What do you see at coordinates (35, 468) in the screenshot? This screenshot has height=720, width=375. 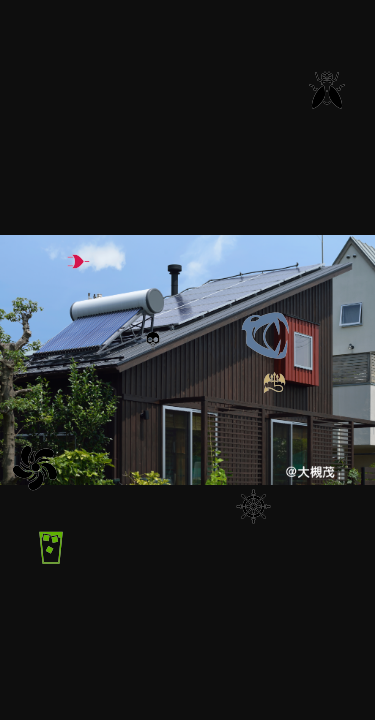 I see `decorative floral element or embellishment` at bounding box center [35, 468].